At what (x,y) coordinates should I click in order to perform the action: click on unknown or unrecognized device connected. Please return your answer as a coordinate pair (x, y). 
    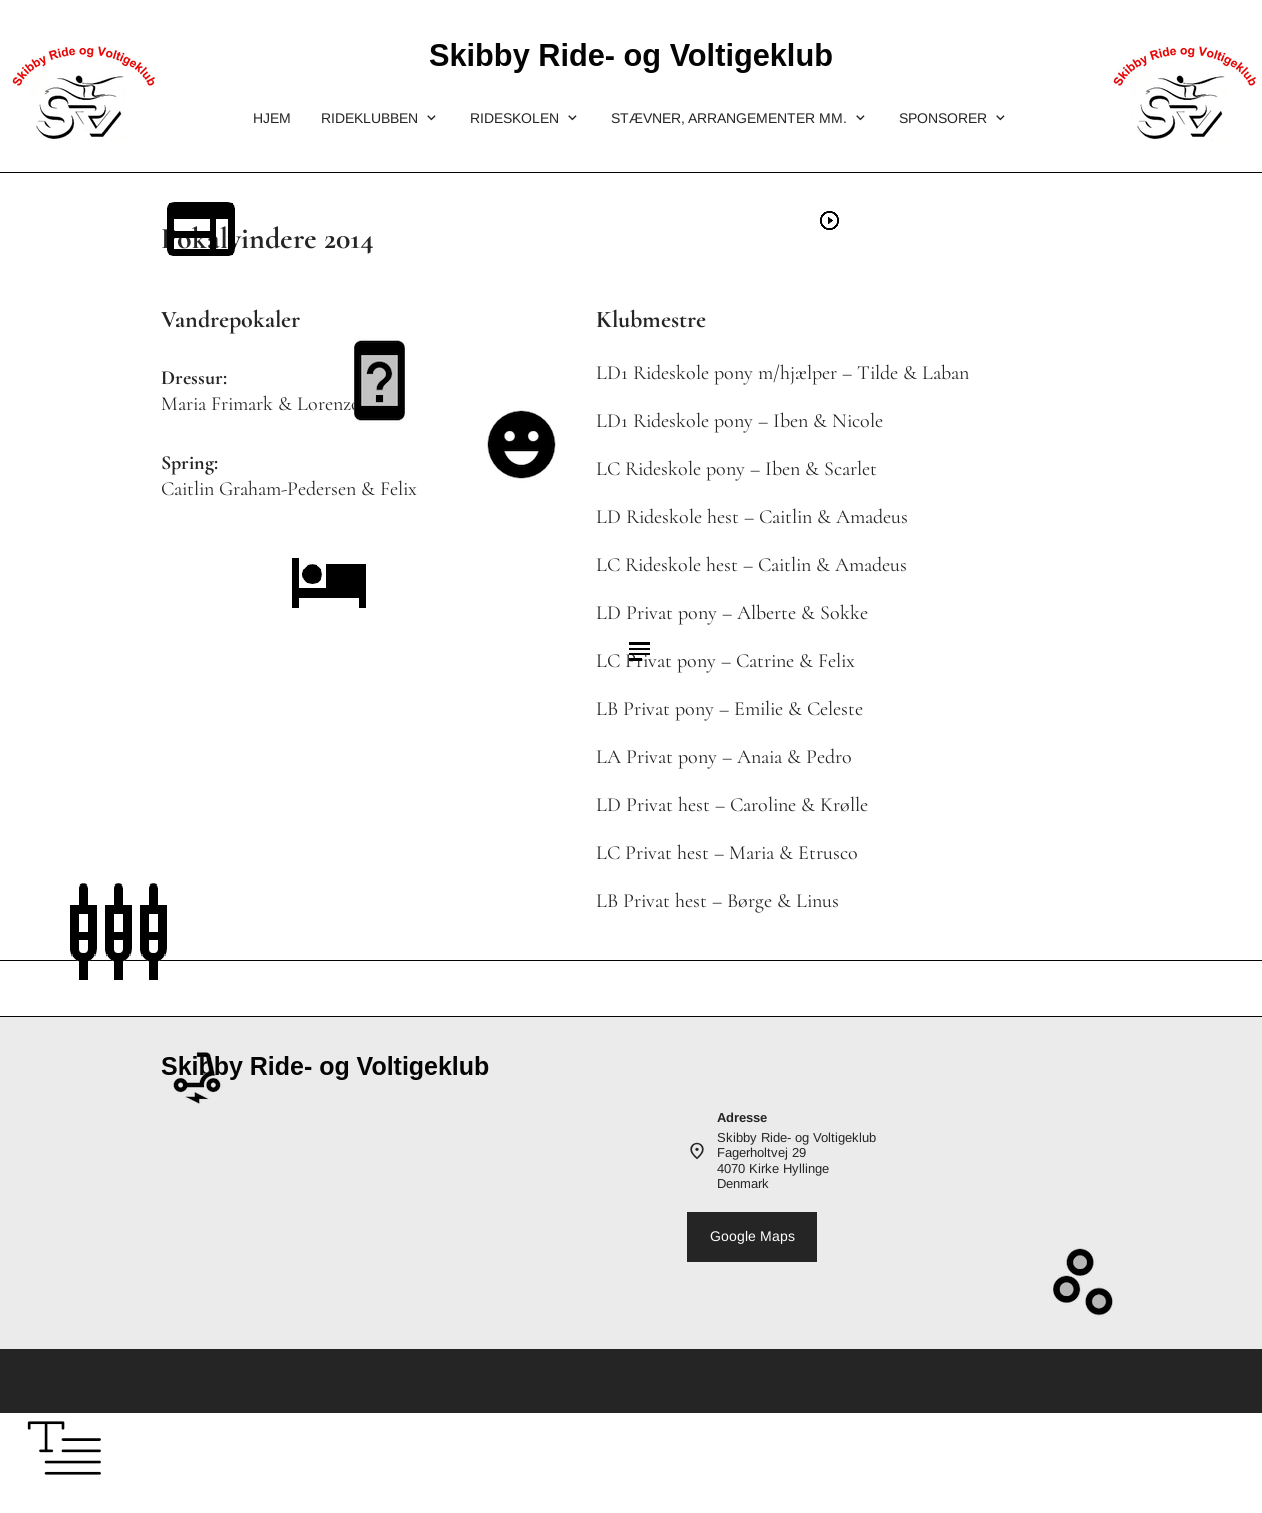
    Looking at the image, I should click on (379, 380).